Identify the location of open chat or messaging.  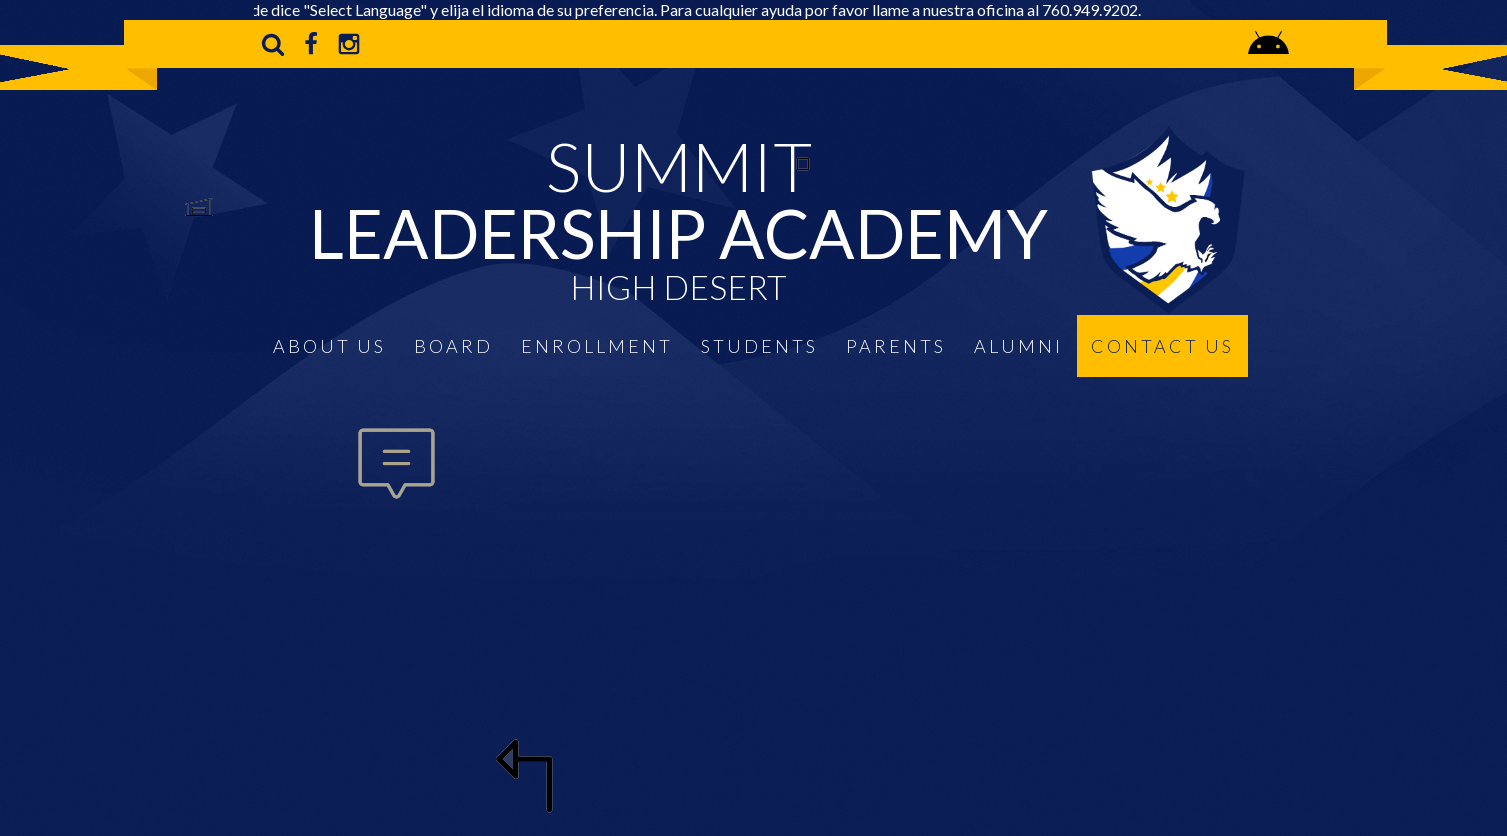
(396, 460).